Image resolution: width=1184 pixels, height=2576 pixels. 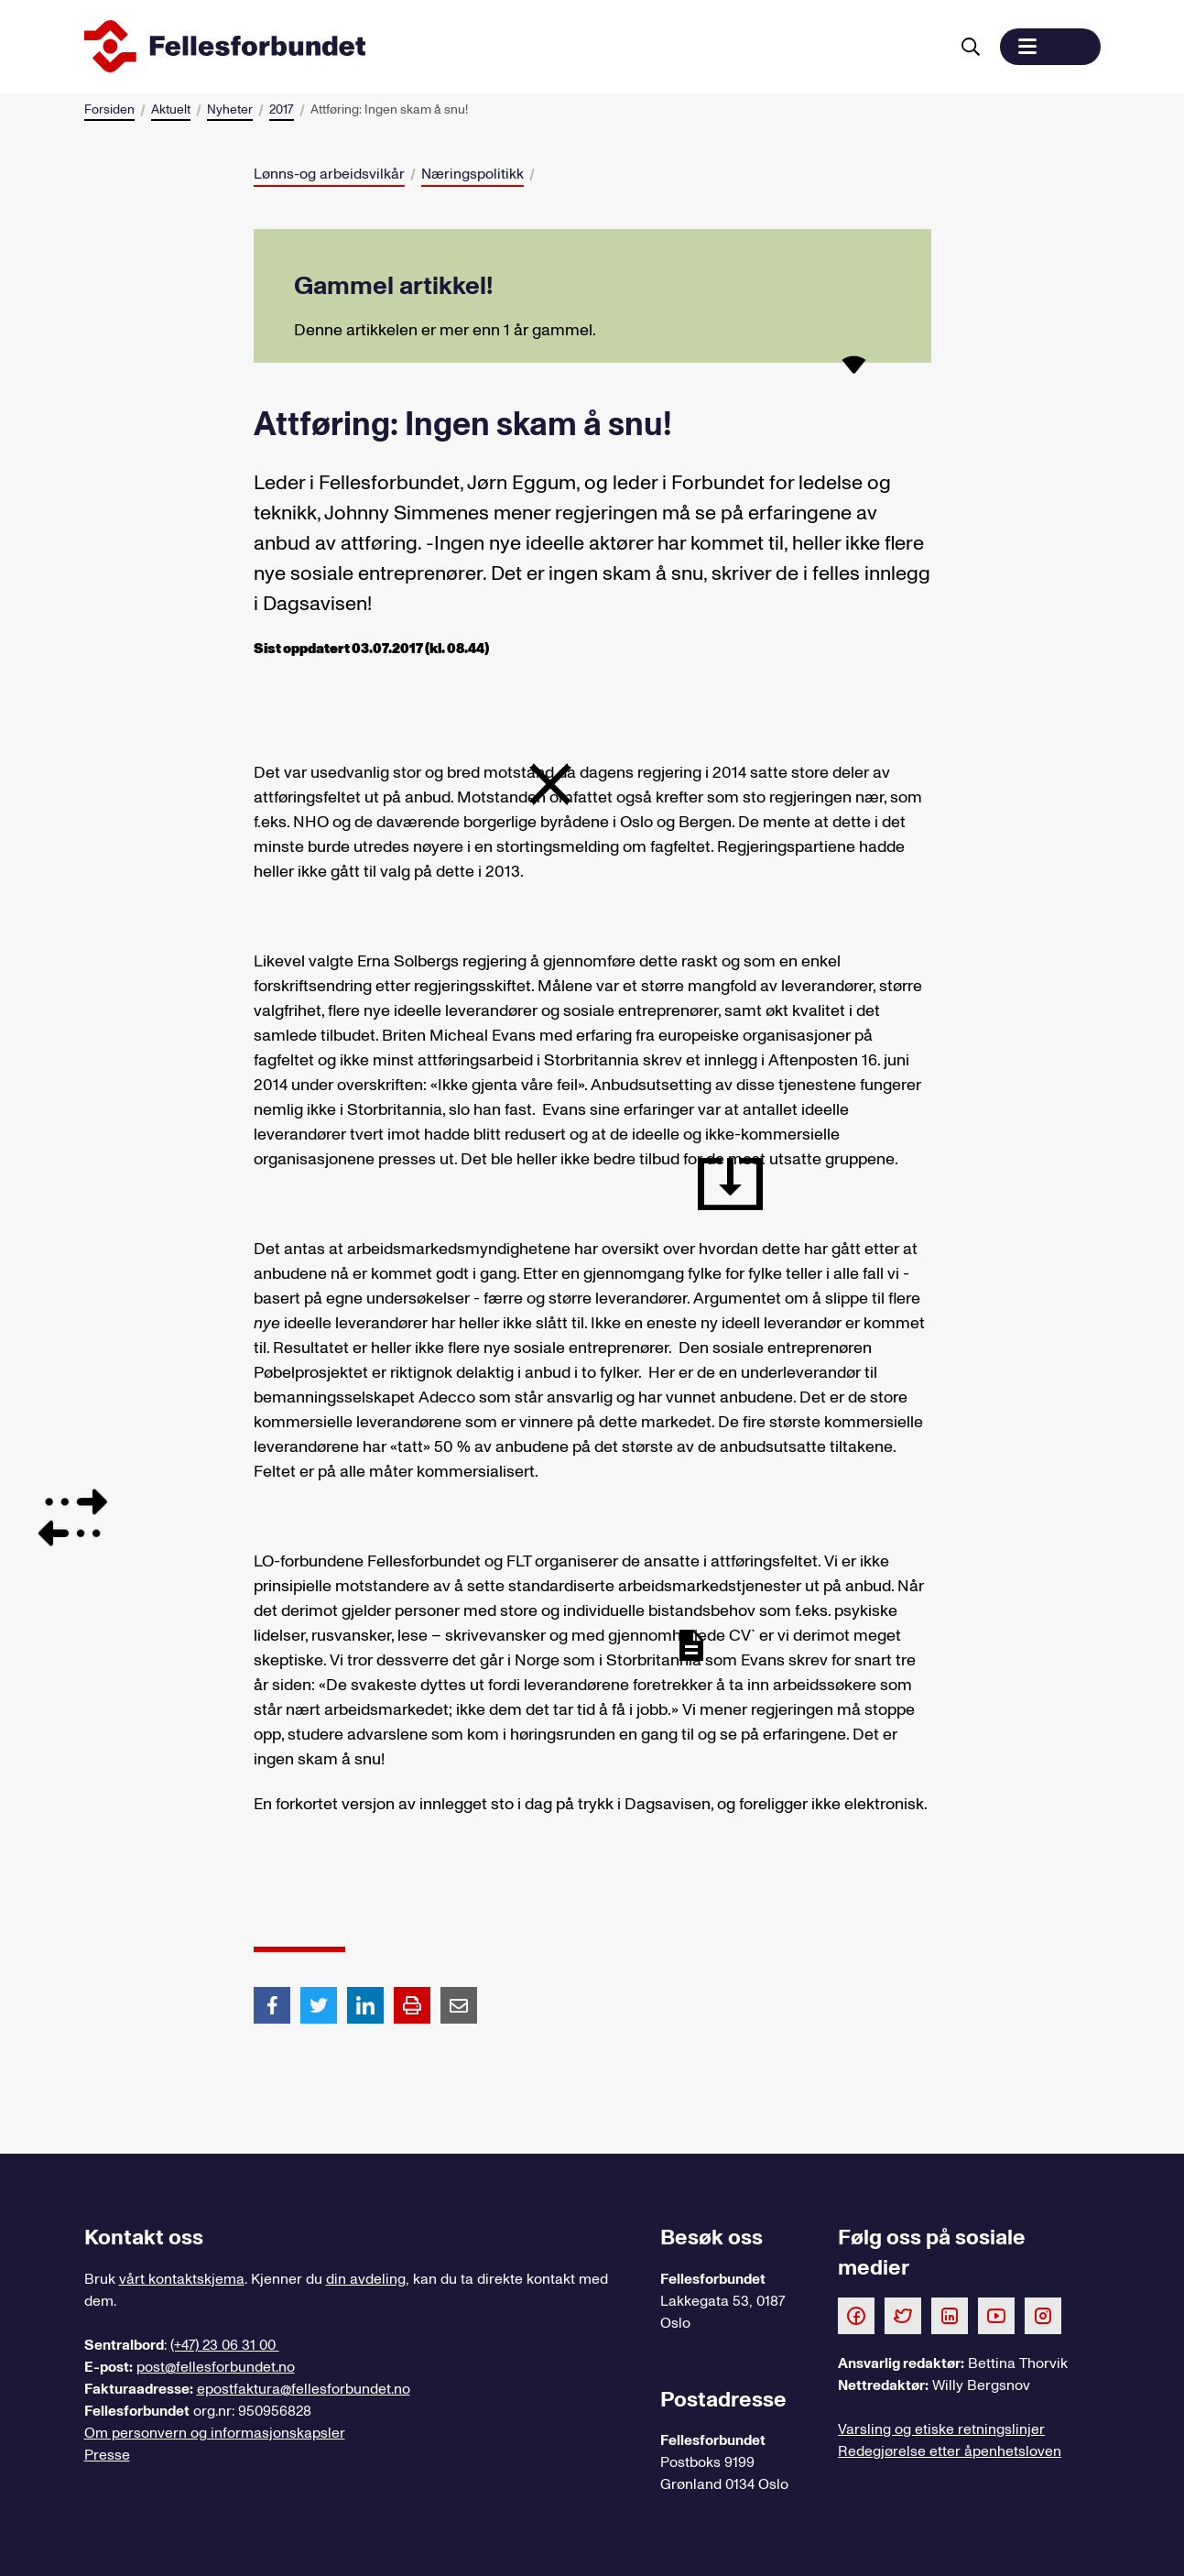 I want to click on close the current window or dialog, so click(x=550, y=784).